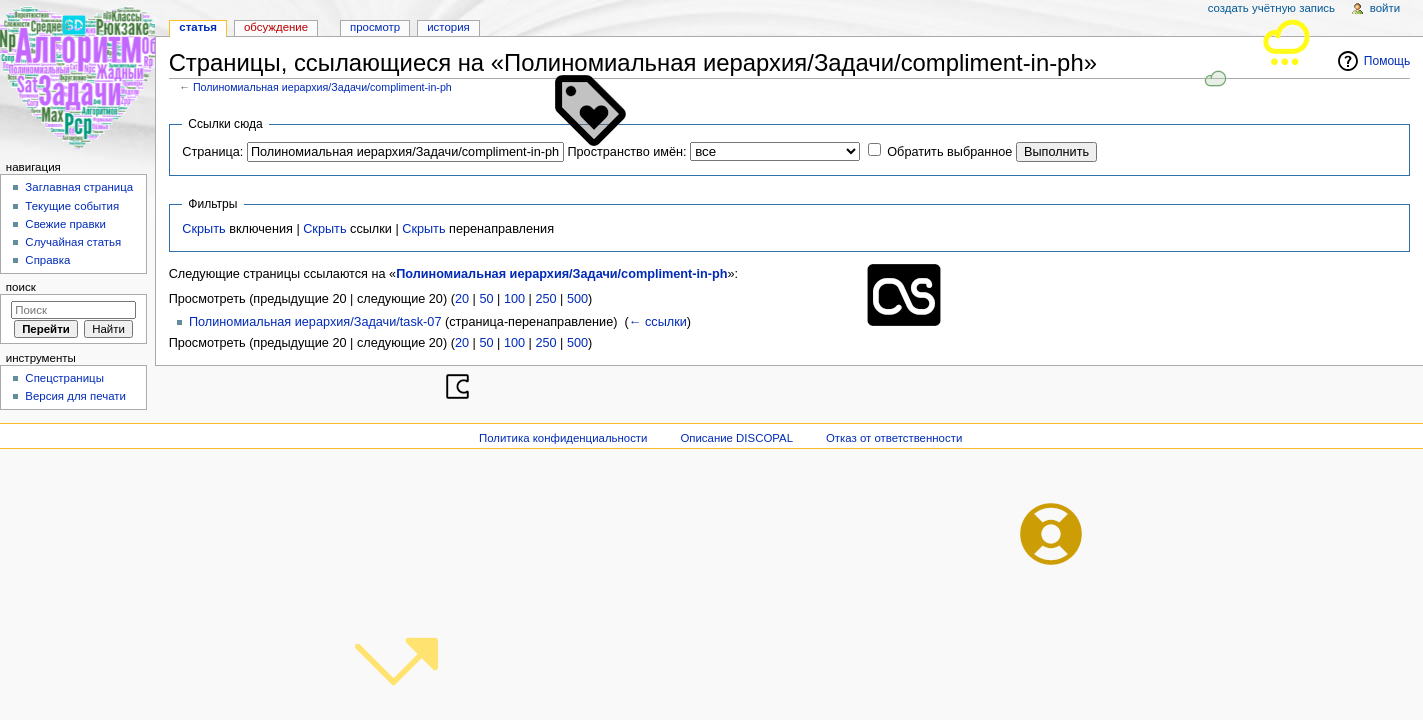 The height and width of the screenshot is (720, 1423). I want to click on indicates snowy weather conditions, so click(1286, 44).